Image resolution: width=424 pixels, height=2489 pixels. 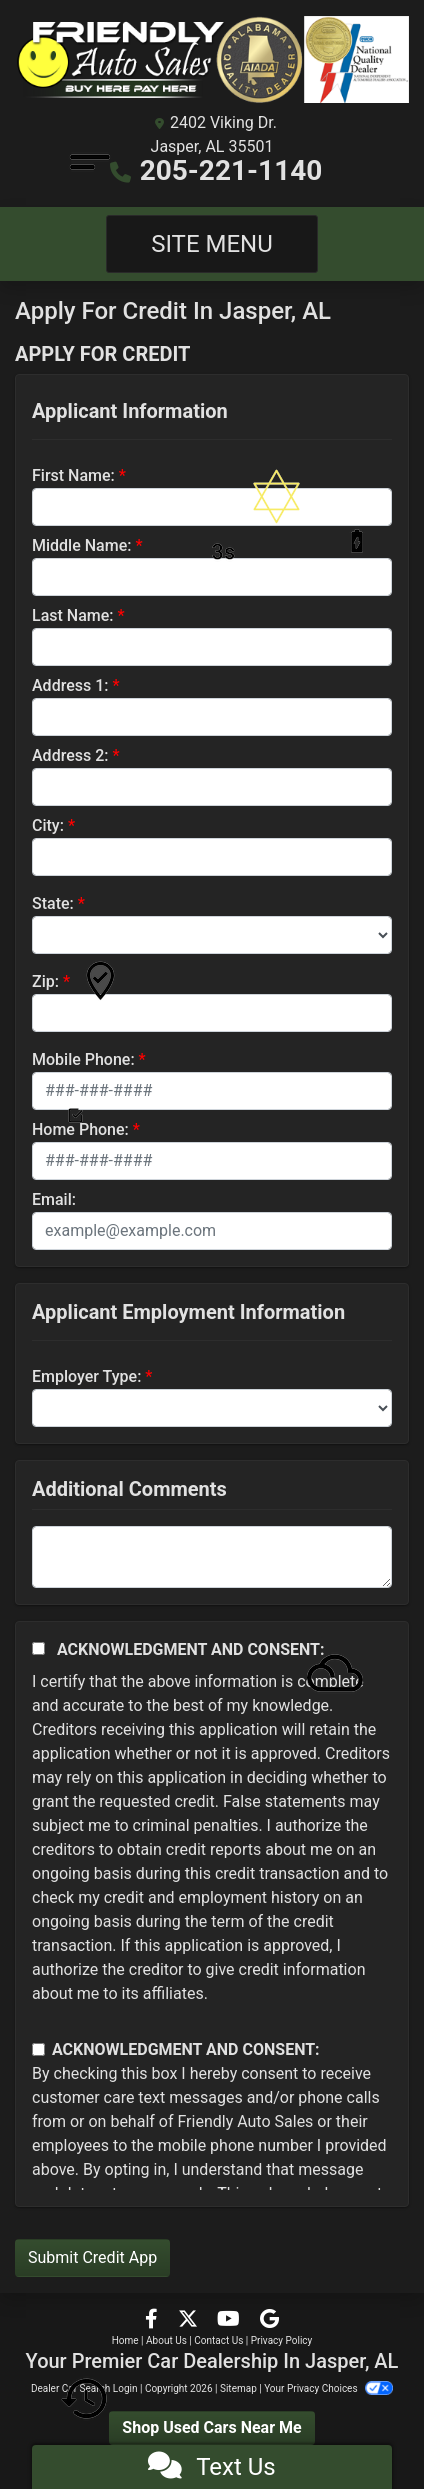 I want to click on indicates Jewish religious content or services, so click(x=276, y=496).